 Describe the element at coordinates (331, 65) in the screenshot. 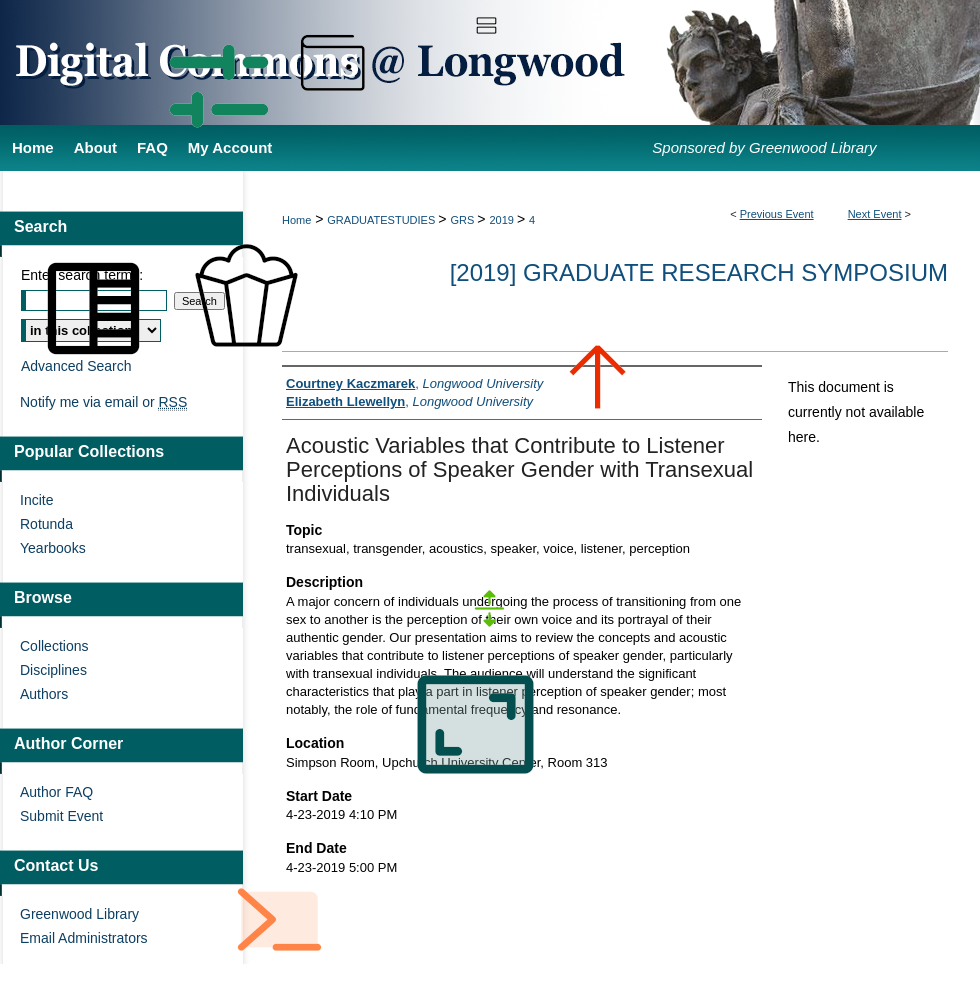

I see `access your wallet or payment methods` at that location.